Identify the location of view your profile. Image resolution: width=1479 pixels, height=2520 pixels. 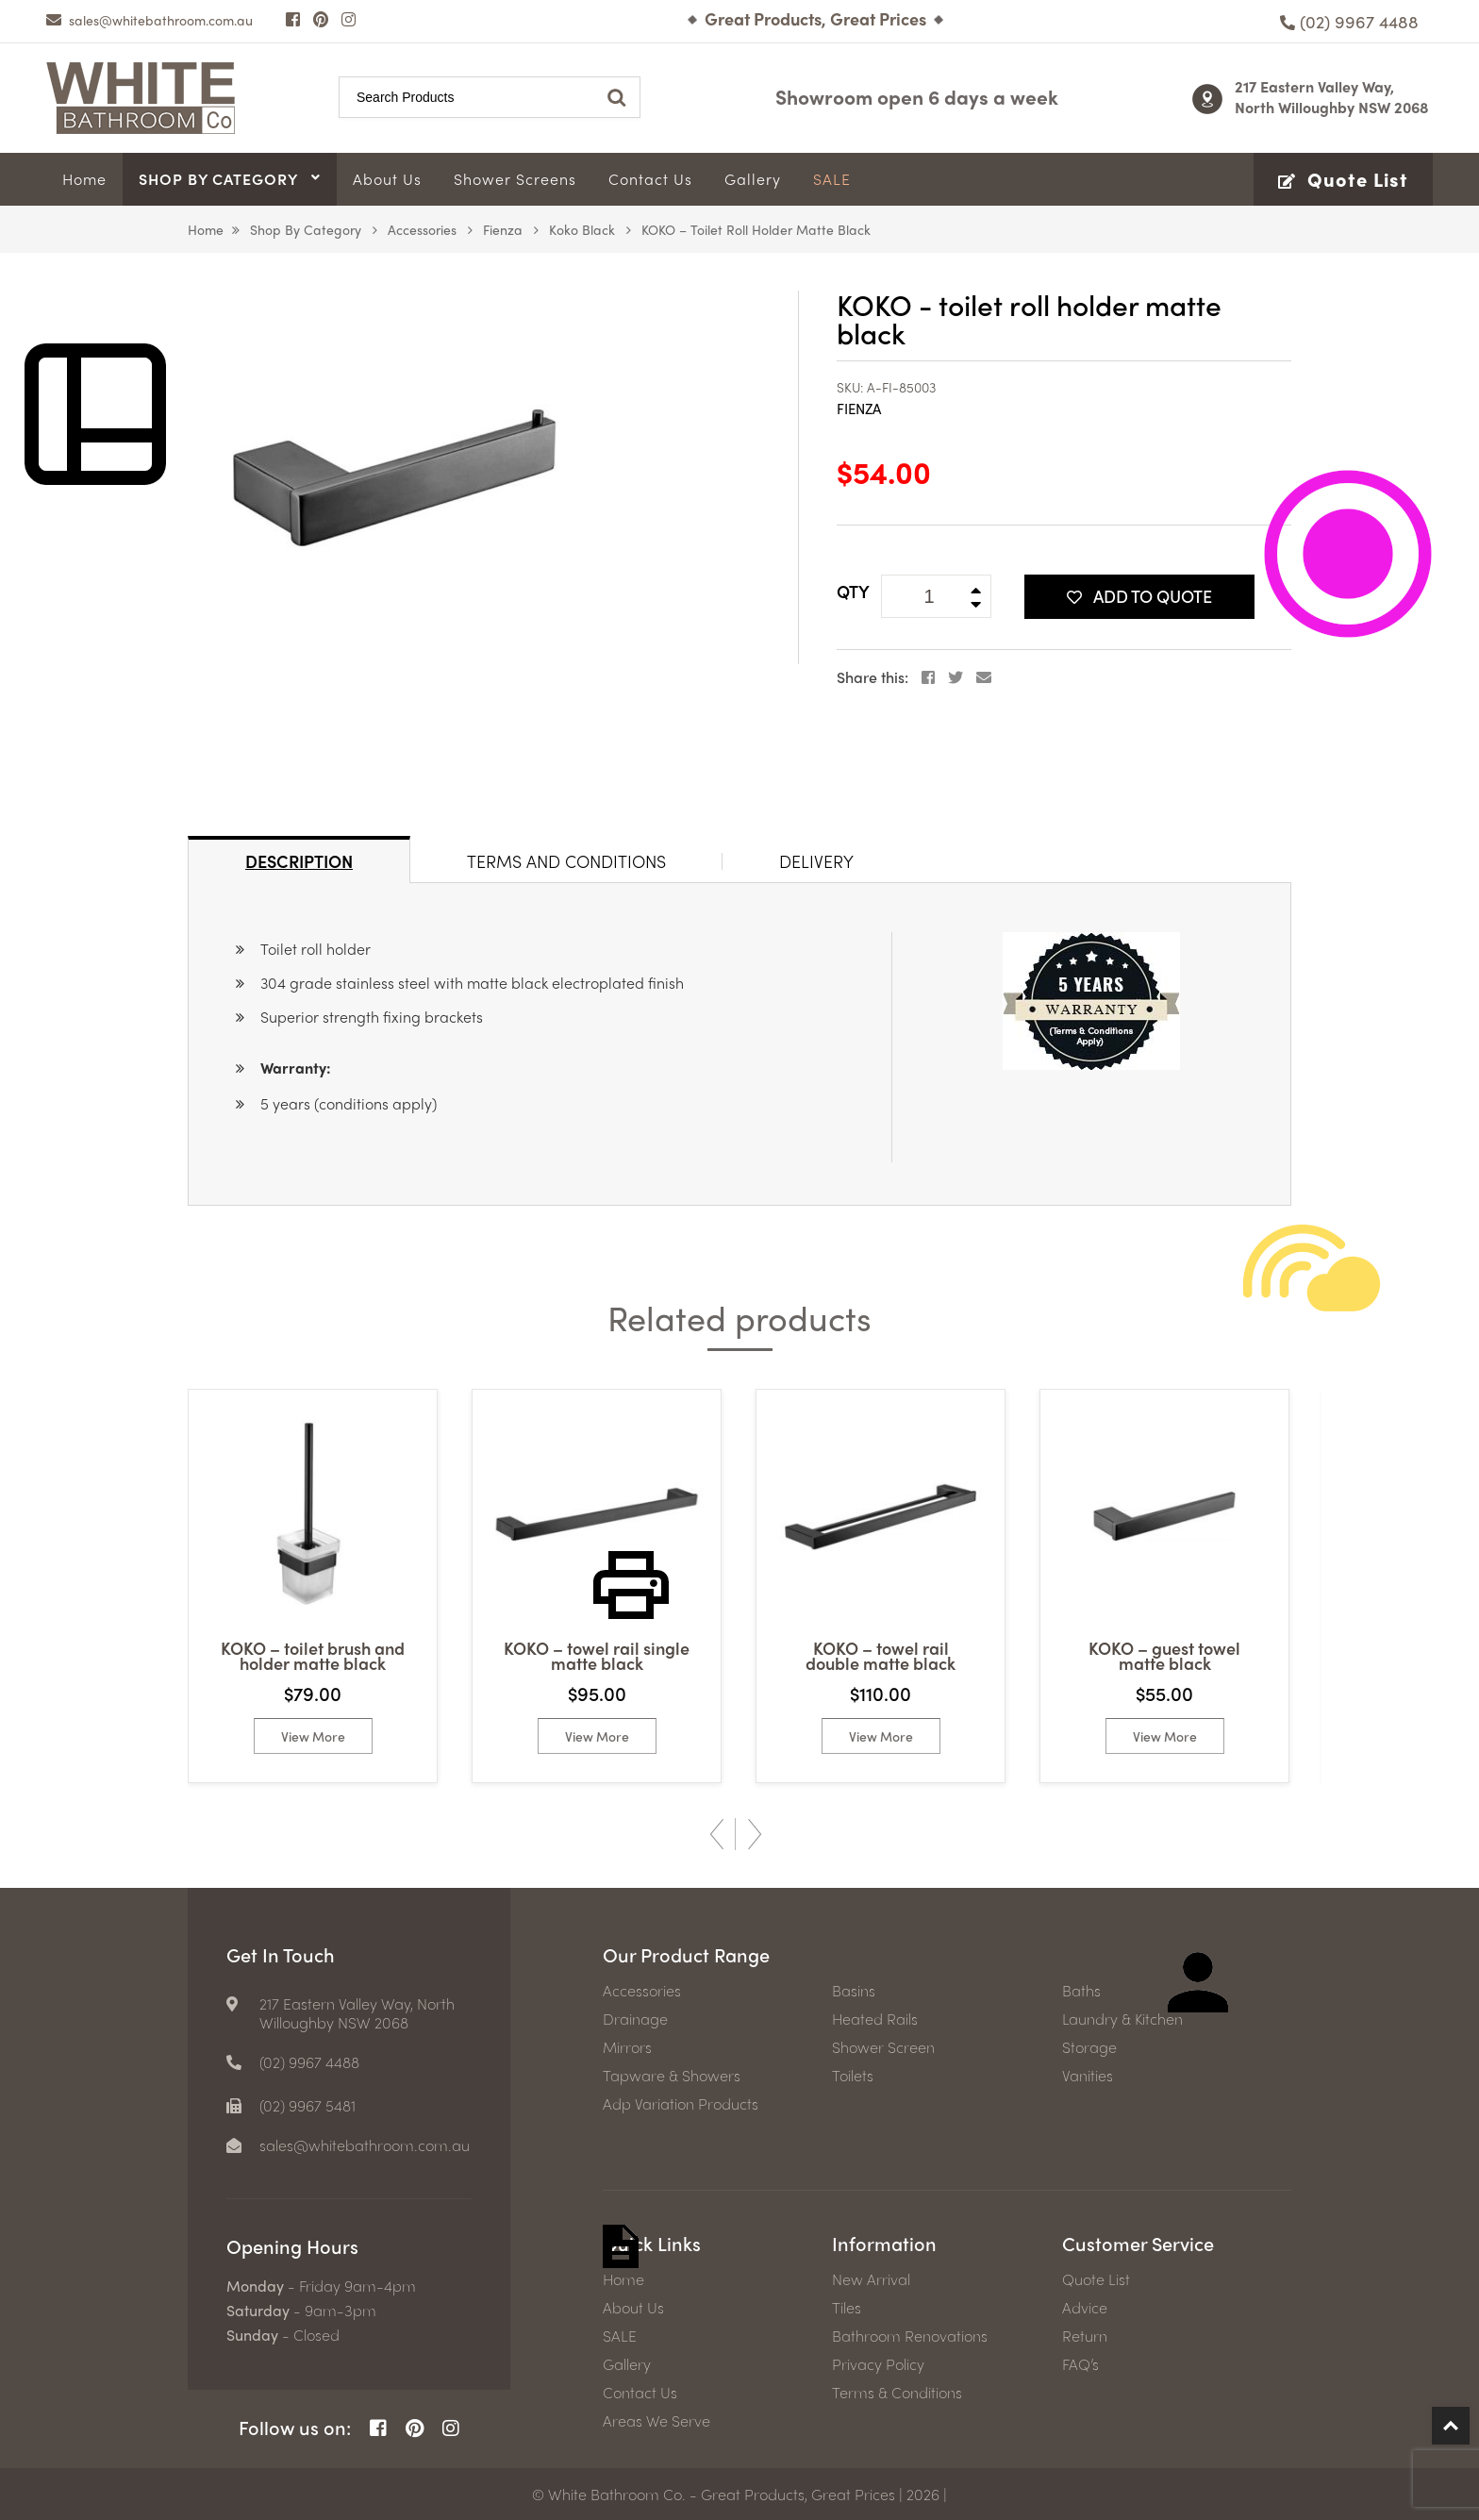
(1198, 1982).